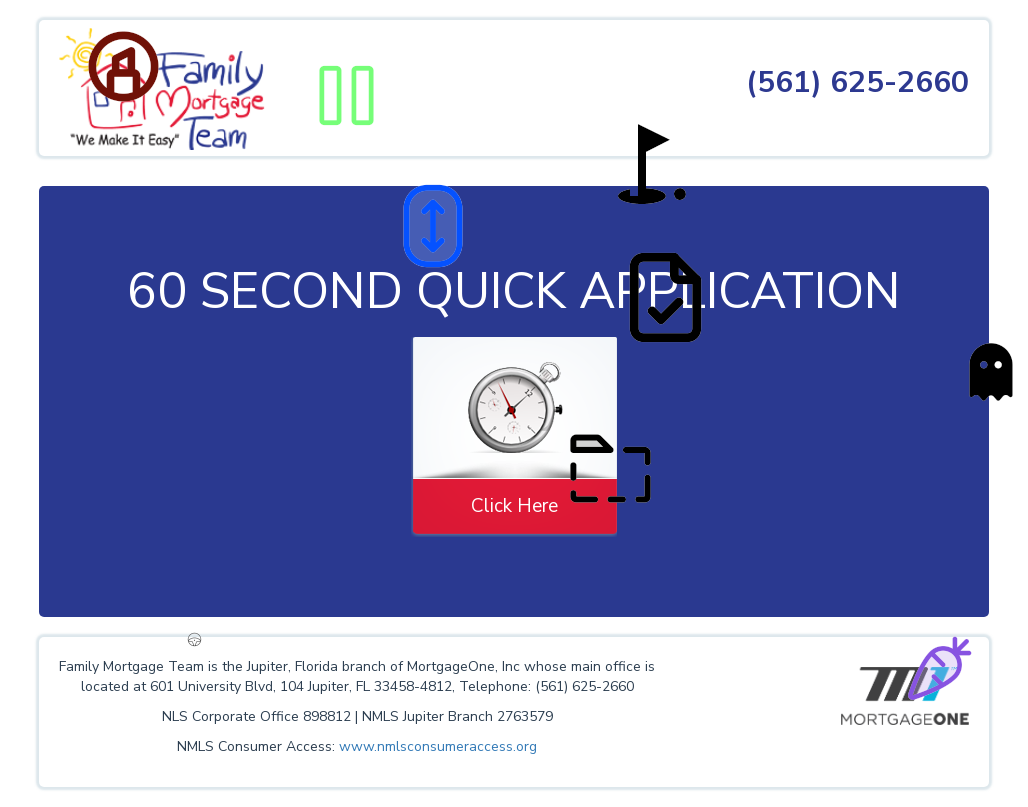 The image size is (1028, 807). What do you see at coordinates (610, 468) in the screenshot?
I see `create a new folder` at bounding box center [610, 468].